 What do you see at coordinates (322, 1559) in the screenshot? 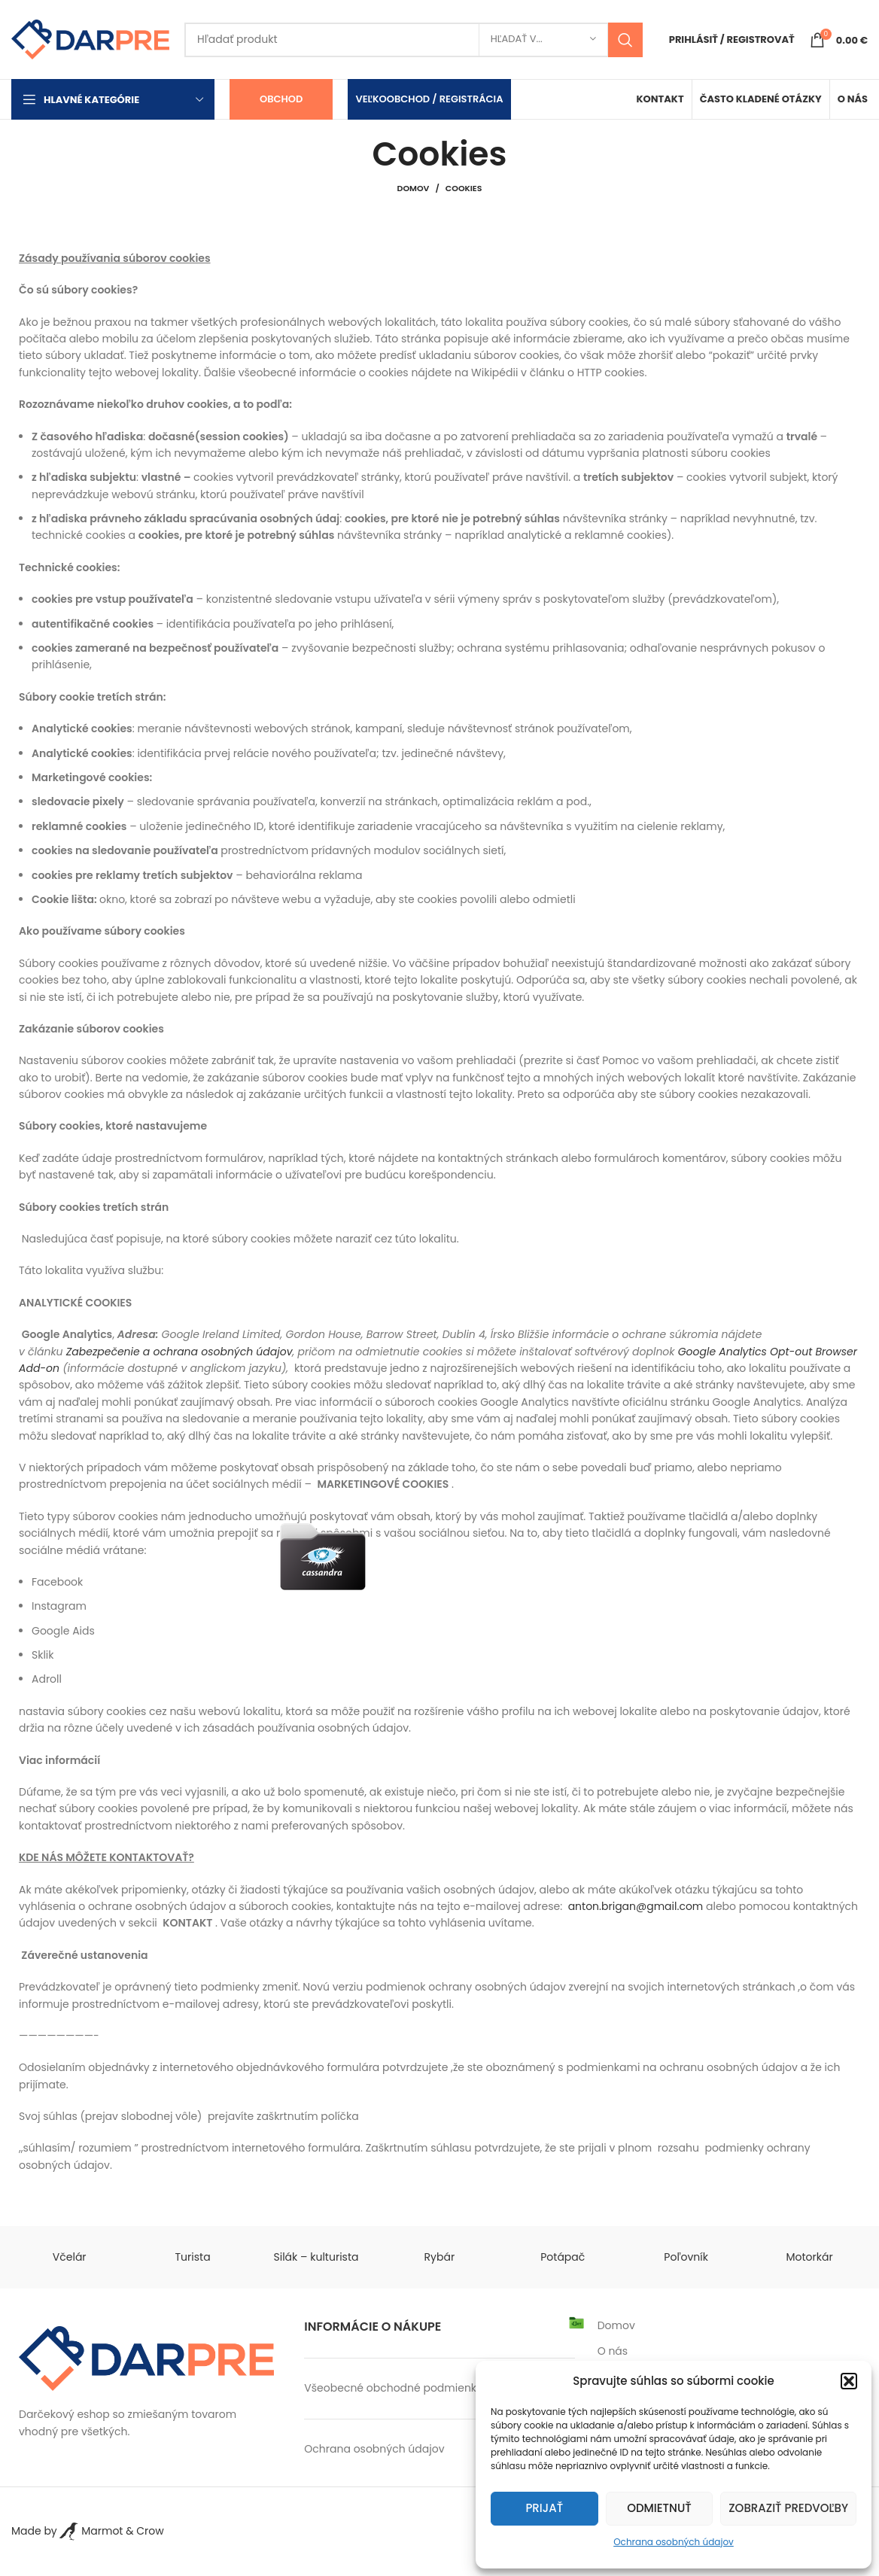
I see `open Cassandra database project folder` at bounding box center [322, 1559].